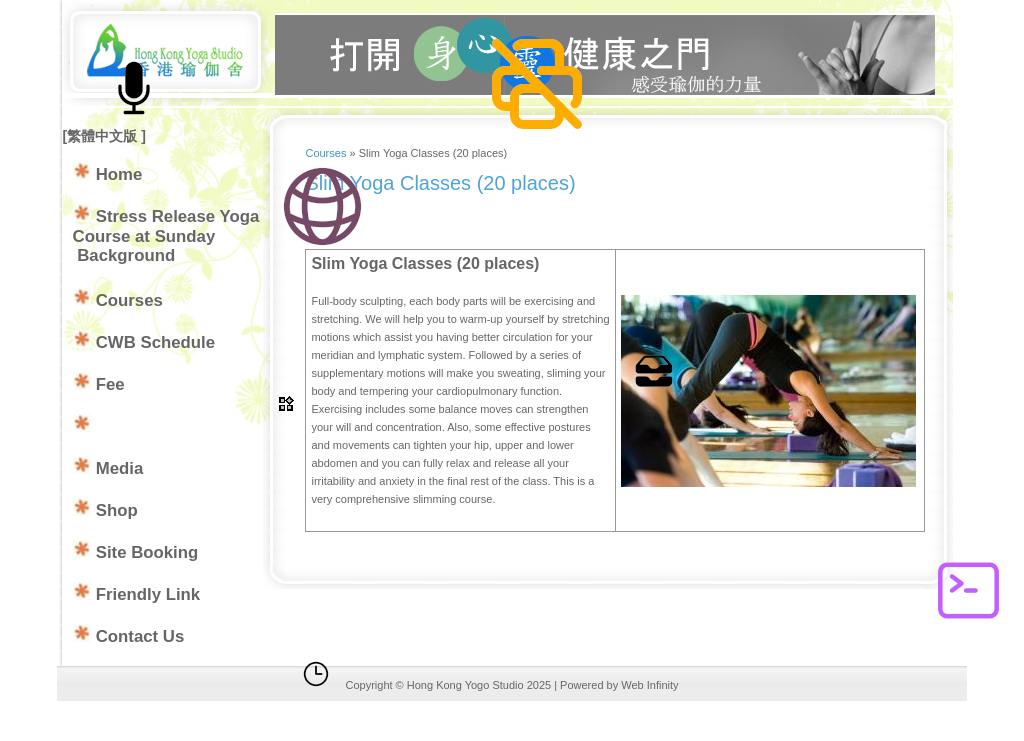 This screenshot has width=1024, height=741. Describe the element at coordinates (316, 674) in the screenshot. I see `view time or clock settings` at that location.